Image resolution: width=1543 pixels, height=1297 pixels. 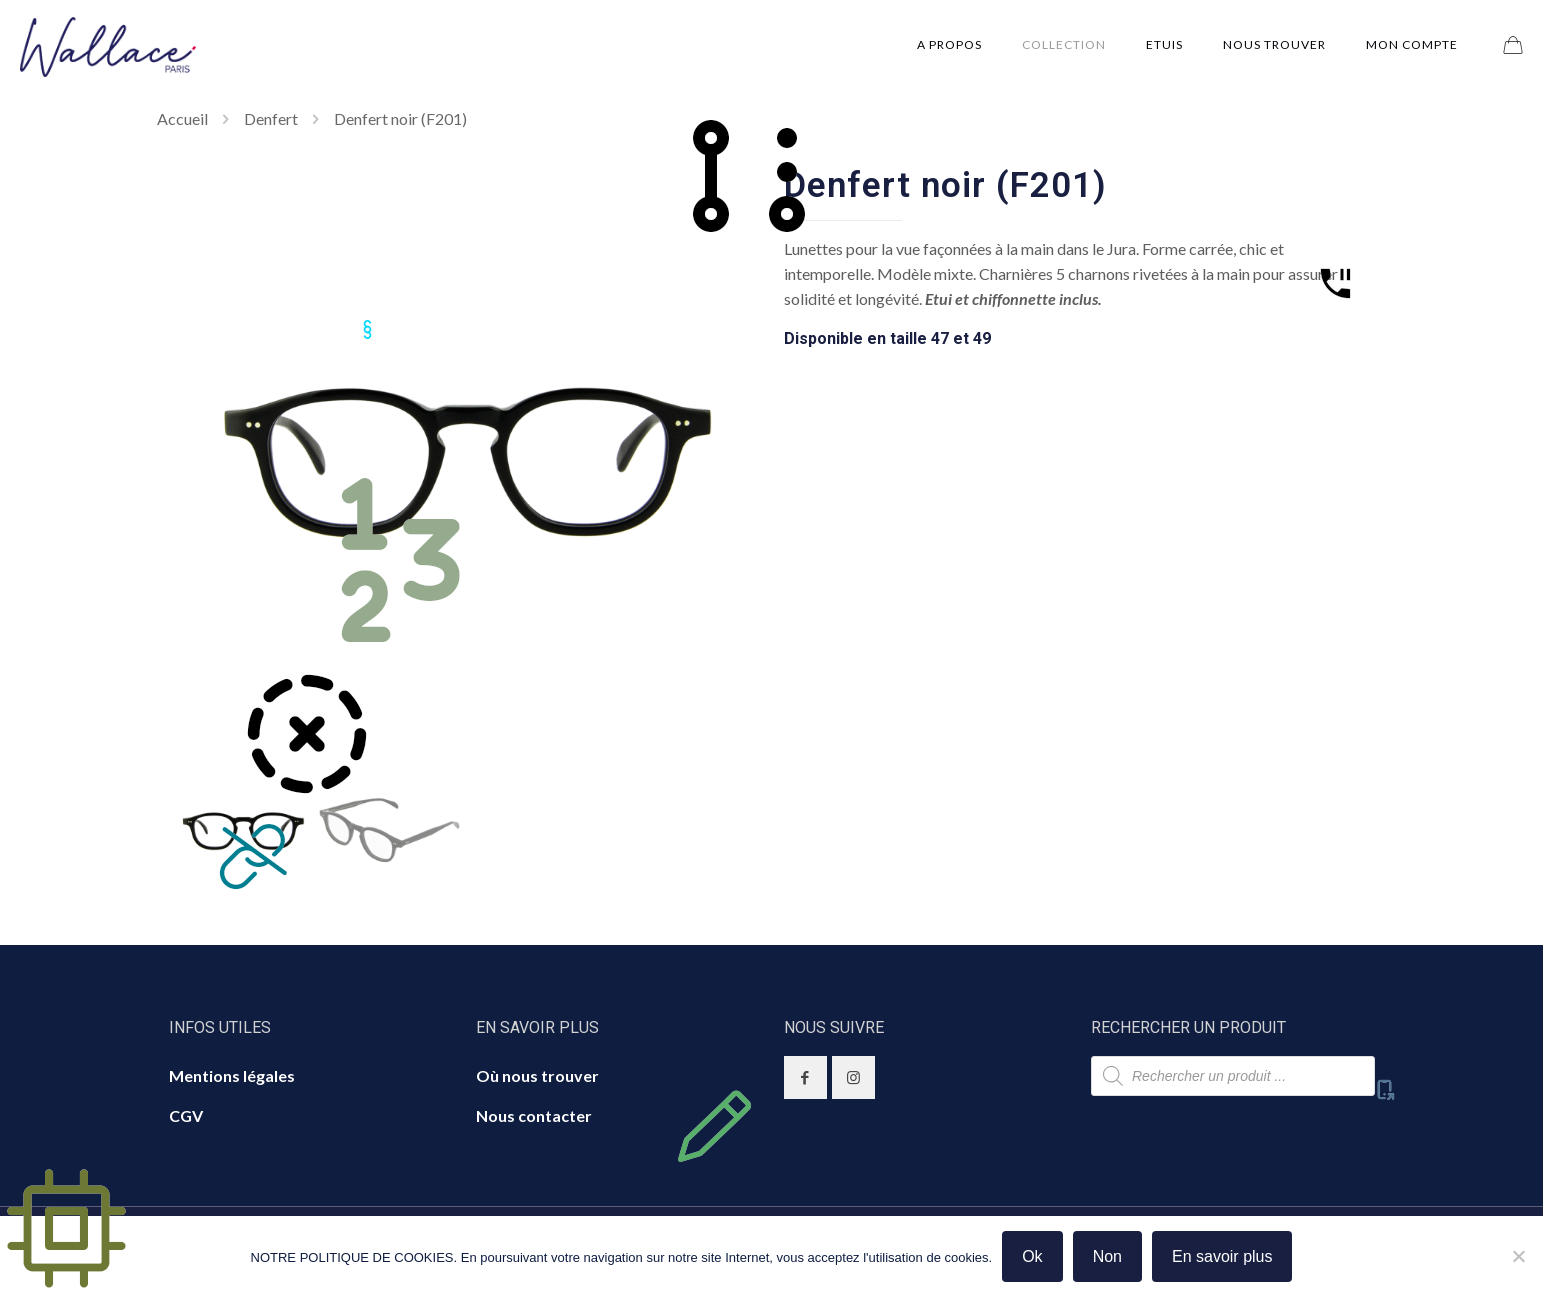 What do you see at coordinates (714, 1126) in the screenshot?
I see `edit this item` at bounding box center [714, 1126].